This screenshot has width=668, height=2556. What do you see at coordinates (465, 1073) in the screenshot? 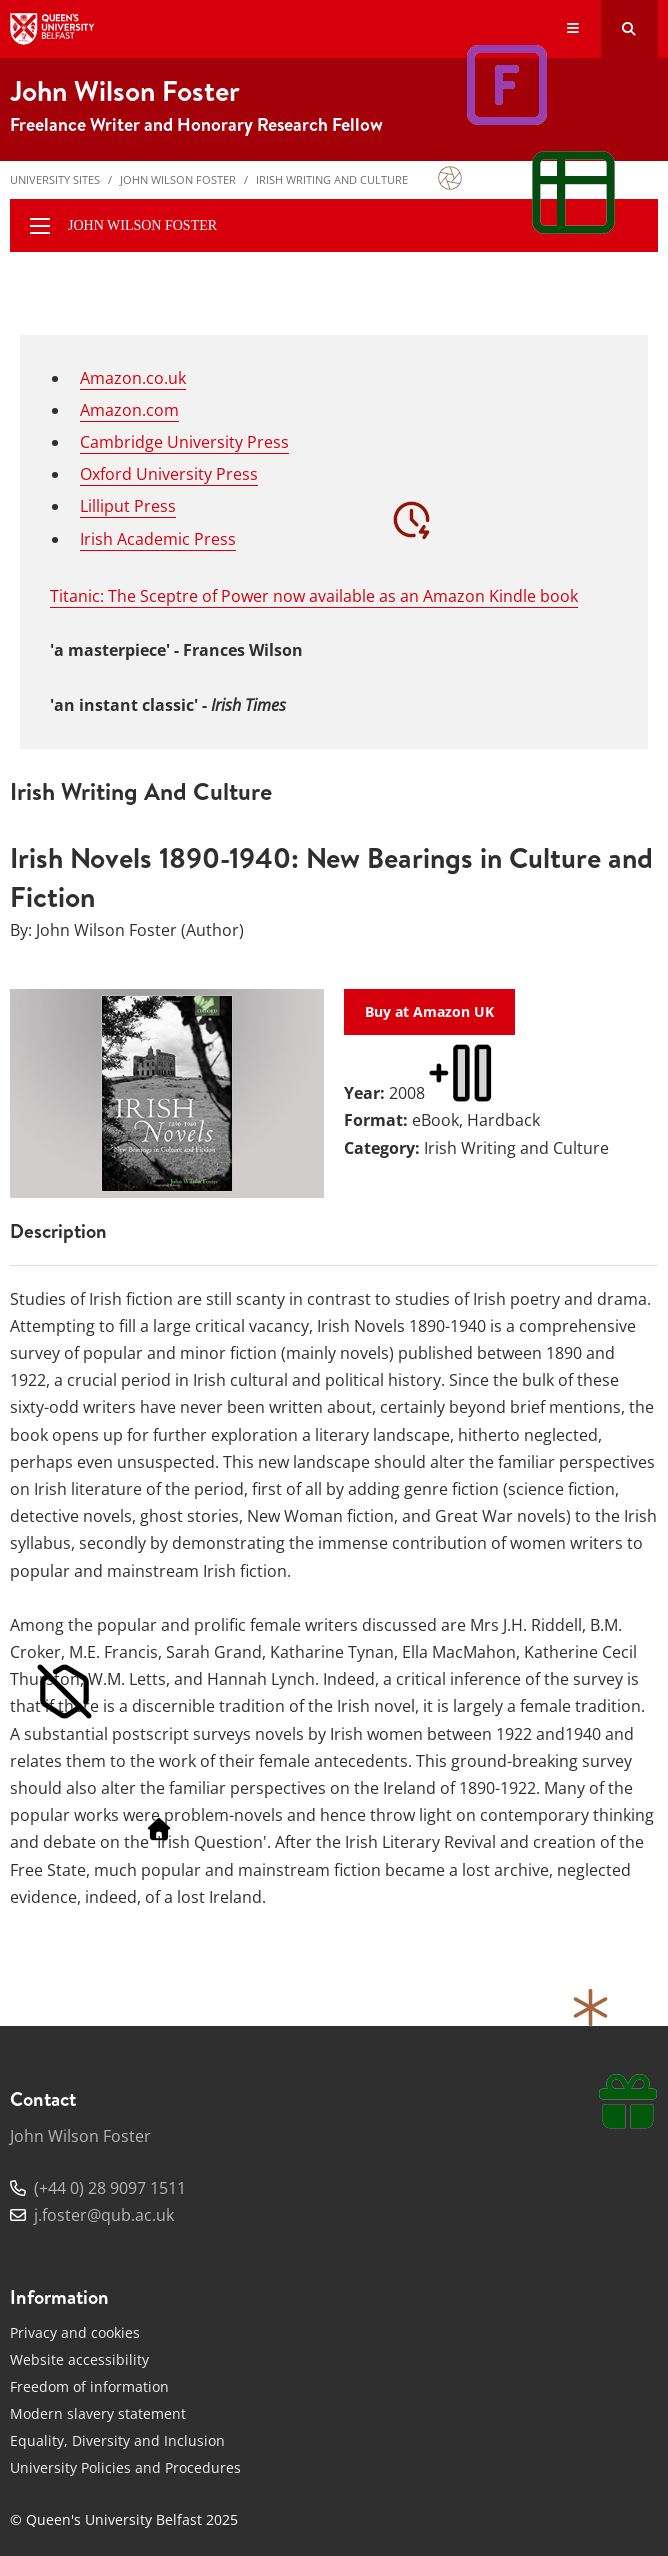
I see `add a new column to the left` at bounding box center [465, 1073].